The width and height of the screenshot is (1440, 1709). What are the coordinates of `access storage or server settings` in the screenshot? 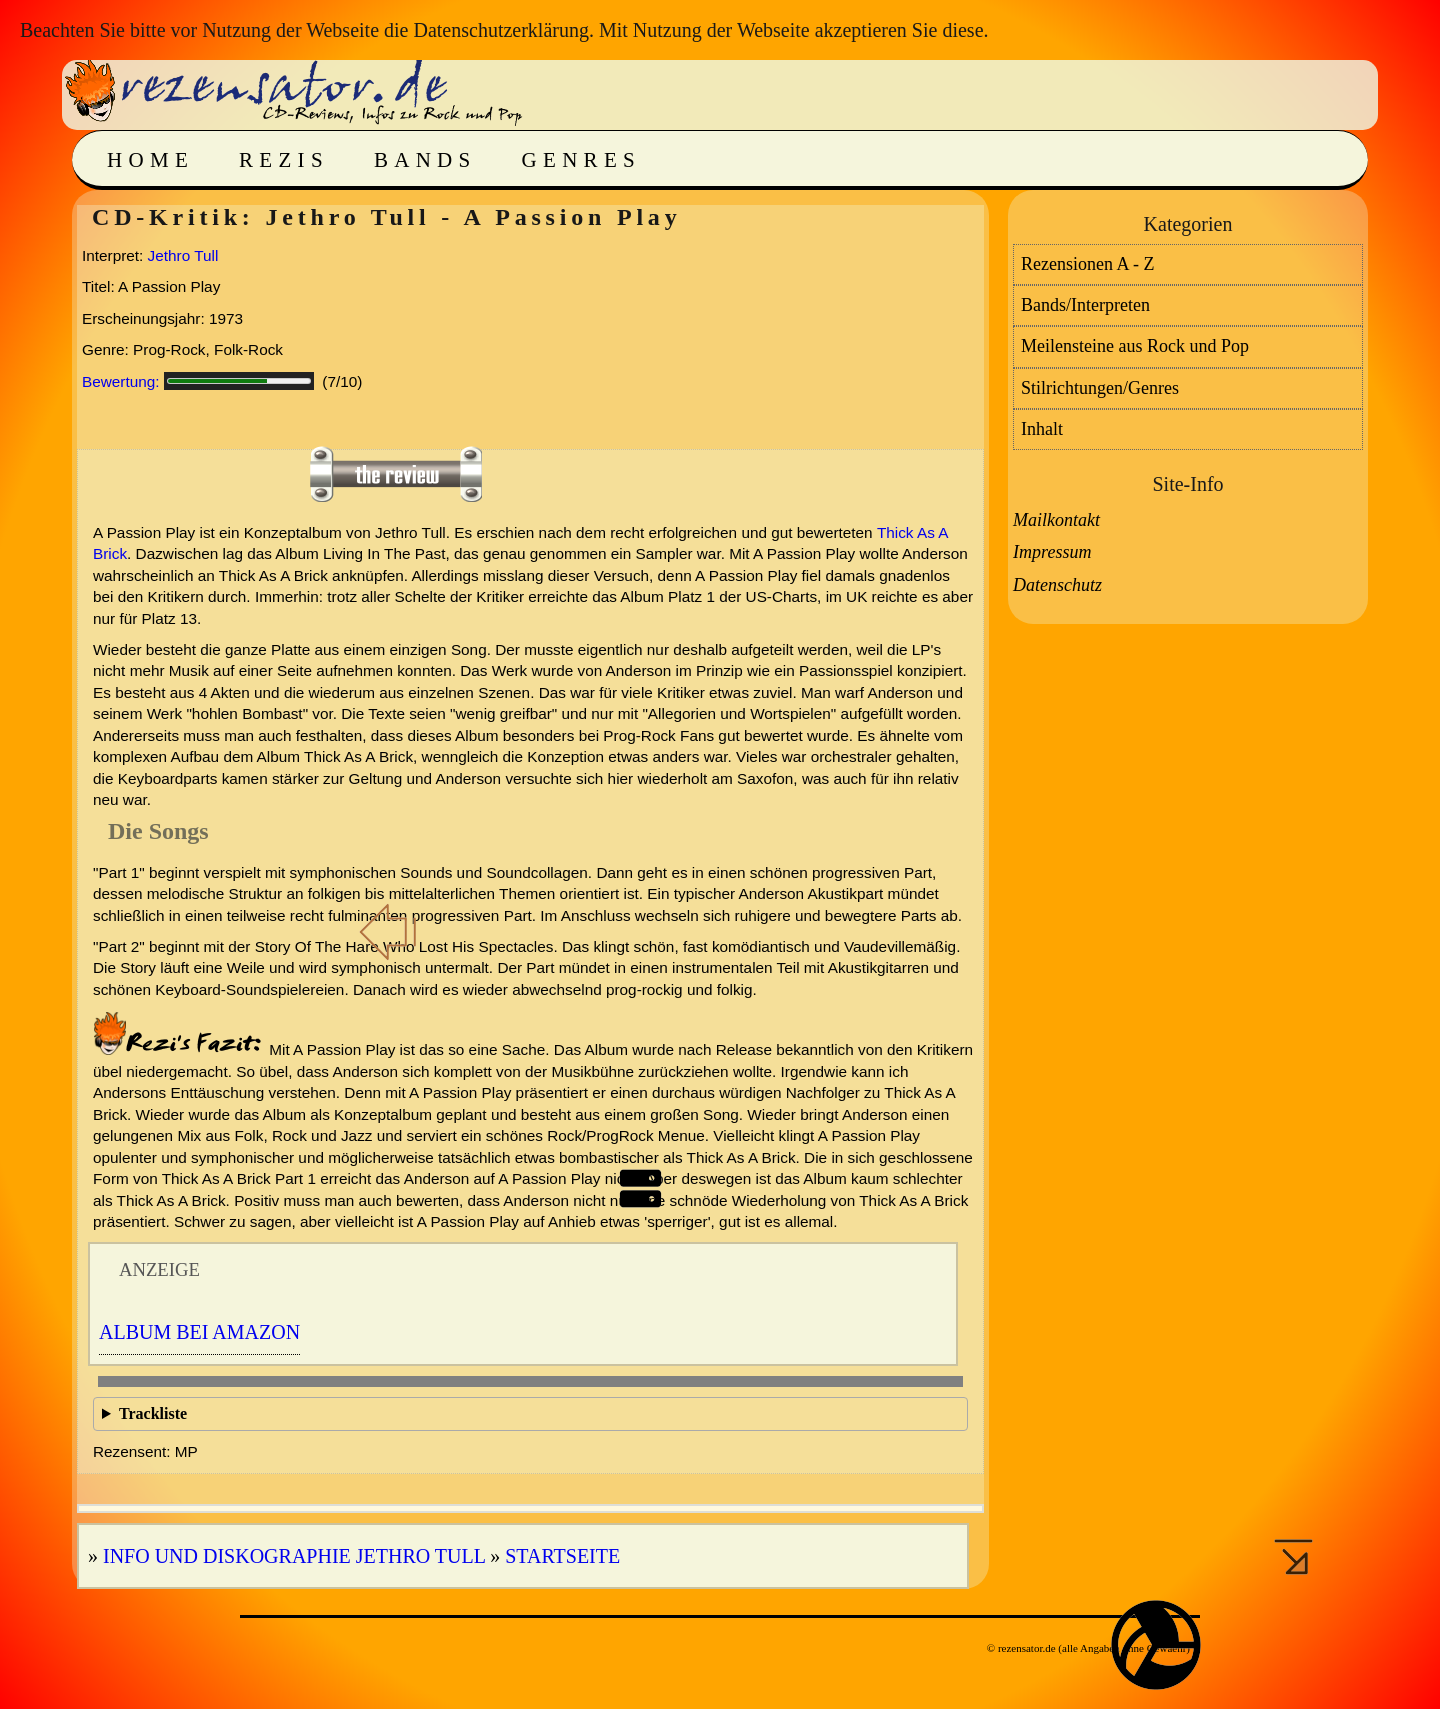 It's located at (640, 1188).